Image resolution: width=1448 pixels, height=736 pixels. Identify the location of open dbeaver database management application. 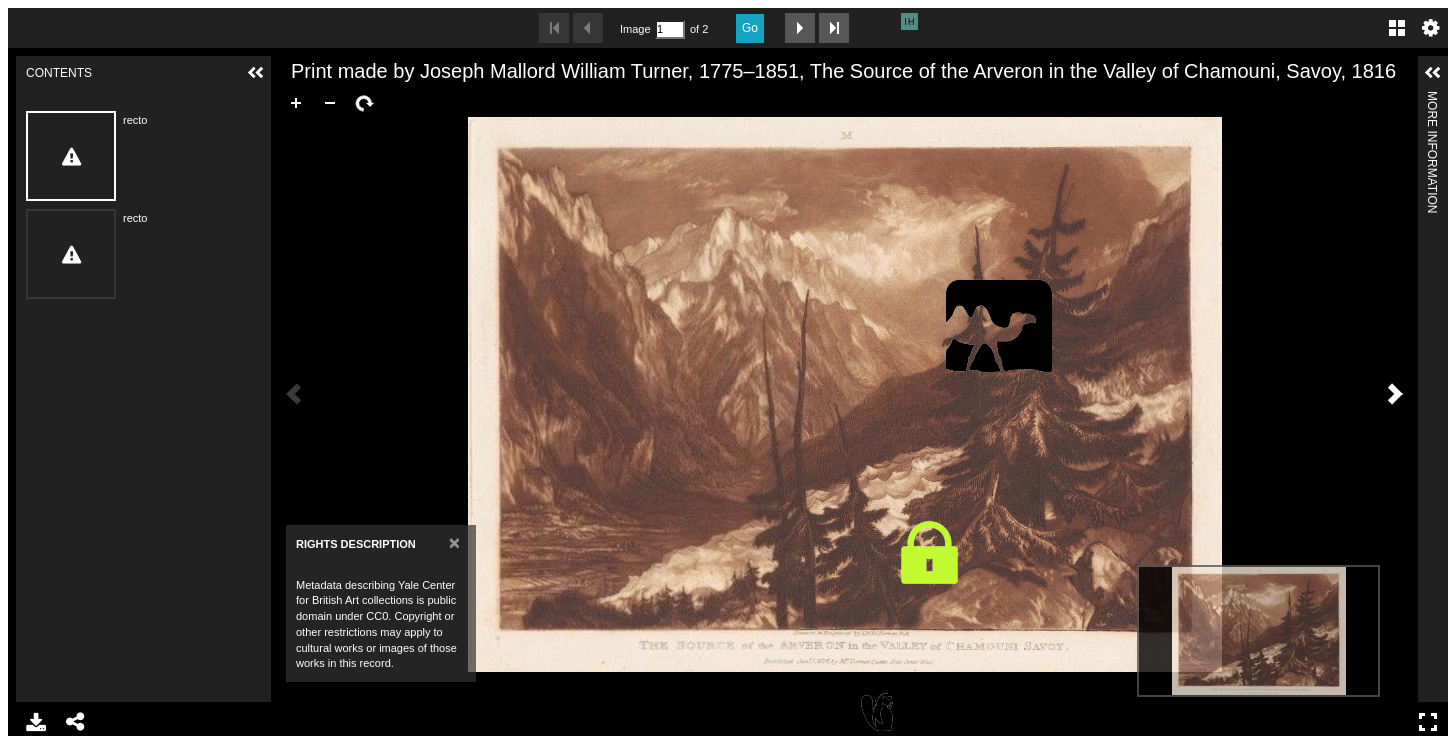
(877, 712).